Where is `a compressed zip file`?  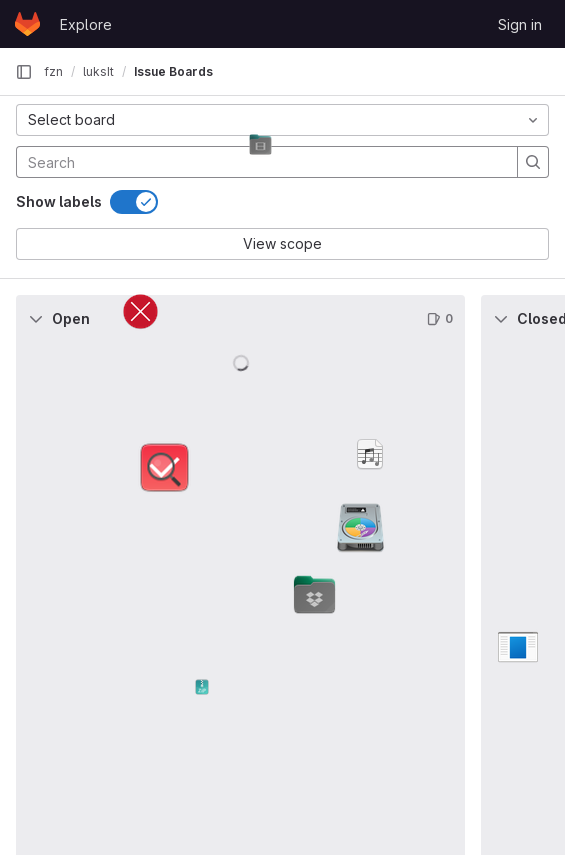
a compressed zip file is located at coordinates (202, 687).